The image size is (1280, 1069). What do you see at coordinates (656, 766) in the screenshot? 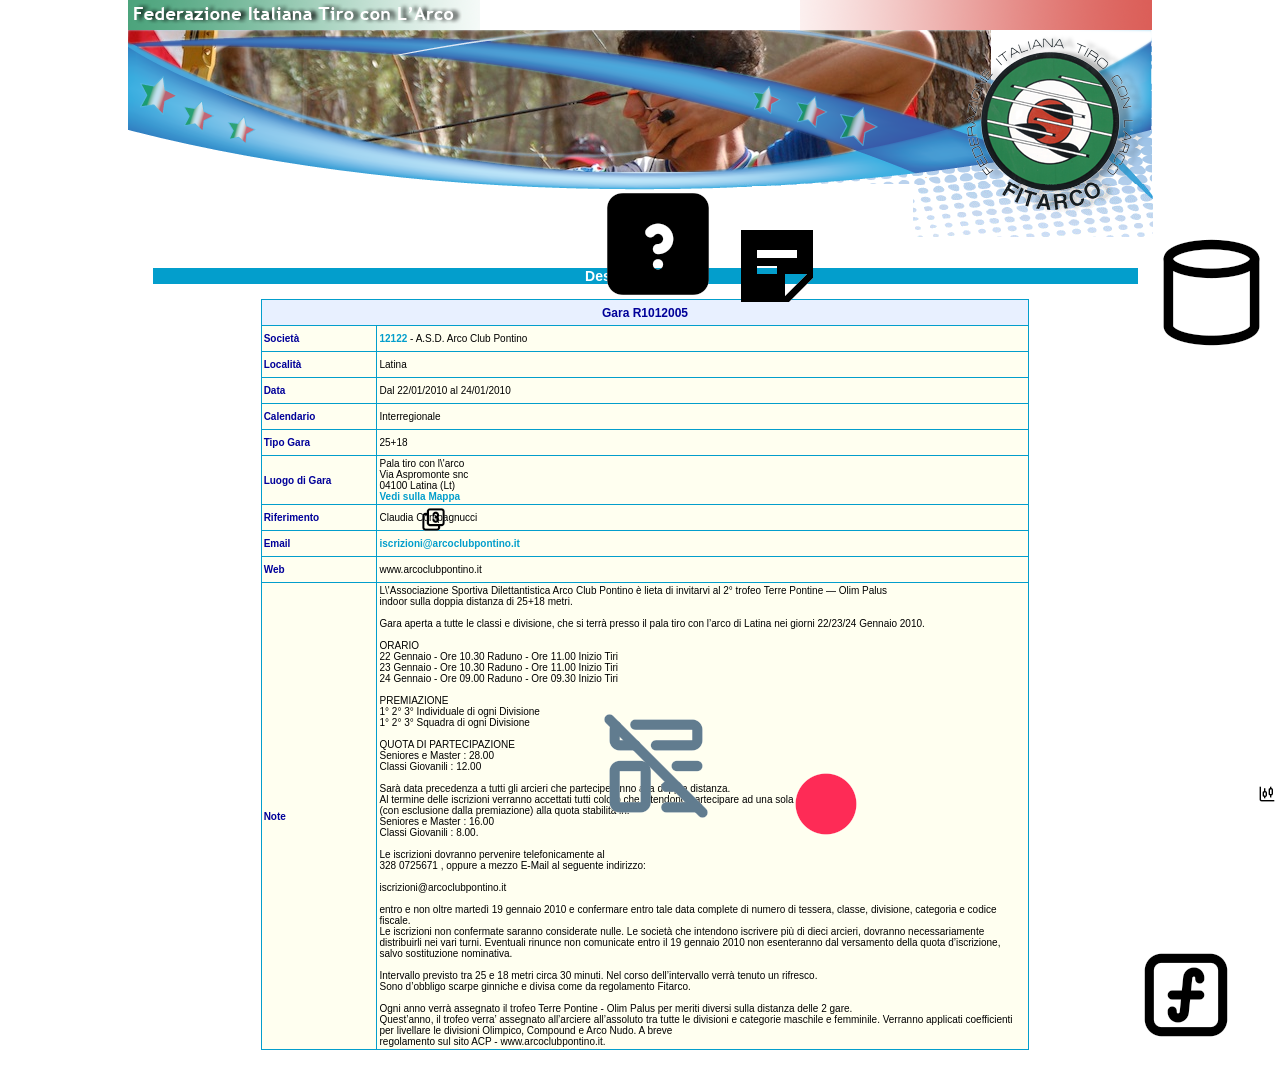
I see `disable template mode` at bounding box center [656, 766].